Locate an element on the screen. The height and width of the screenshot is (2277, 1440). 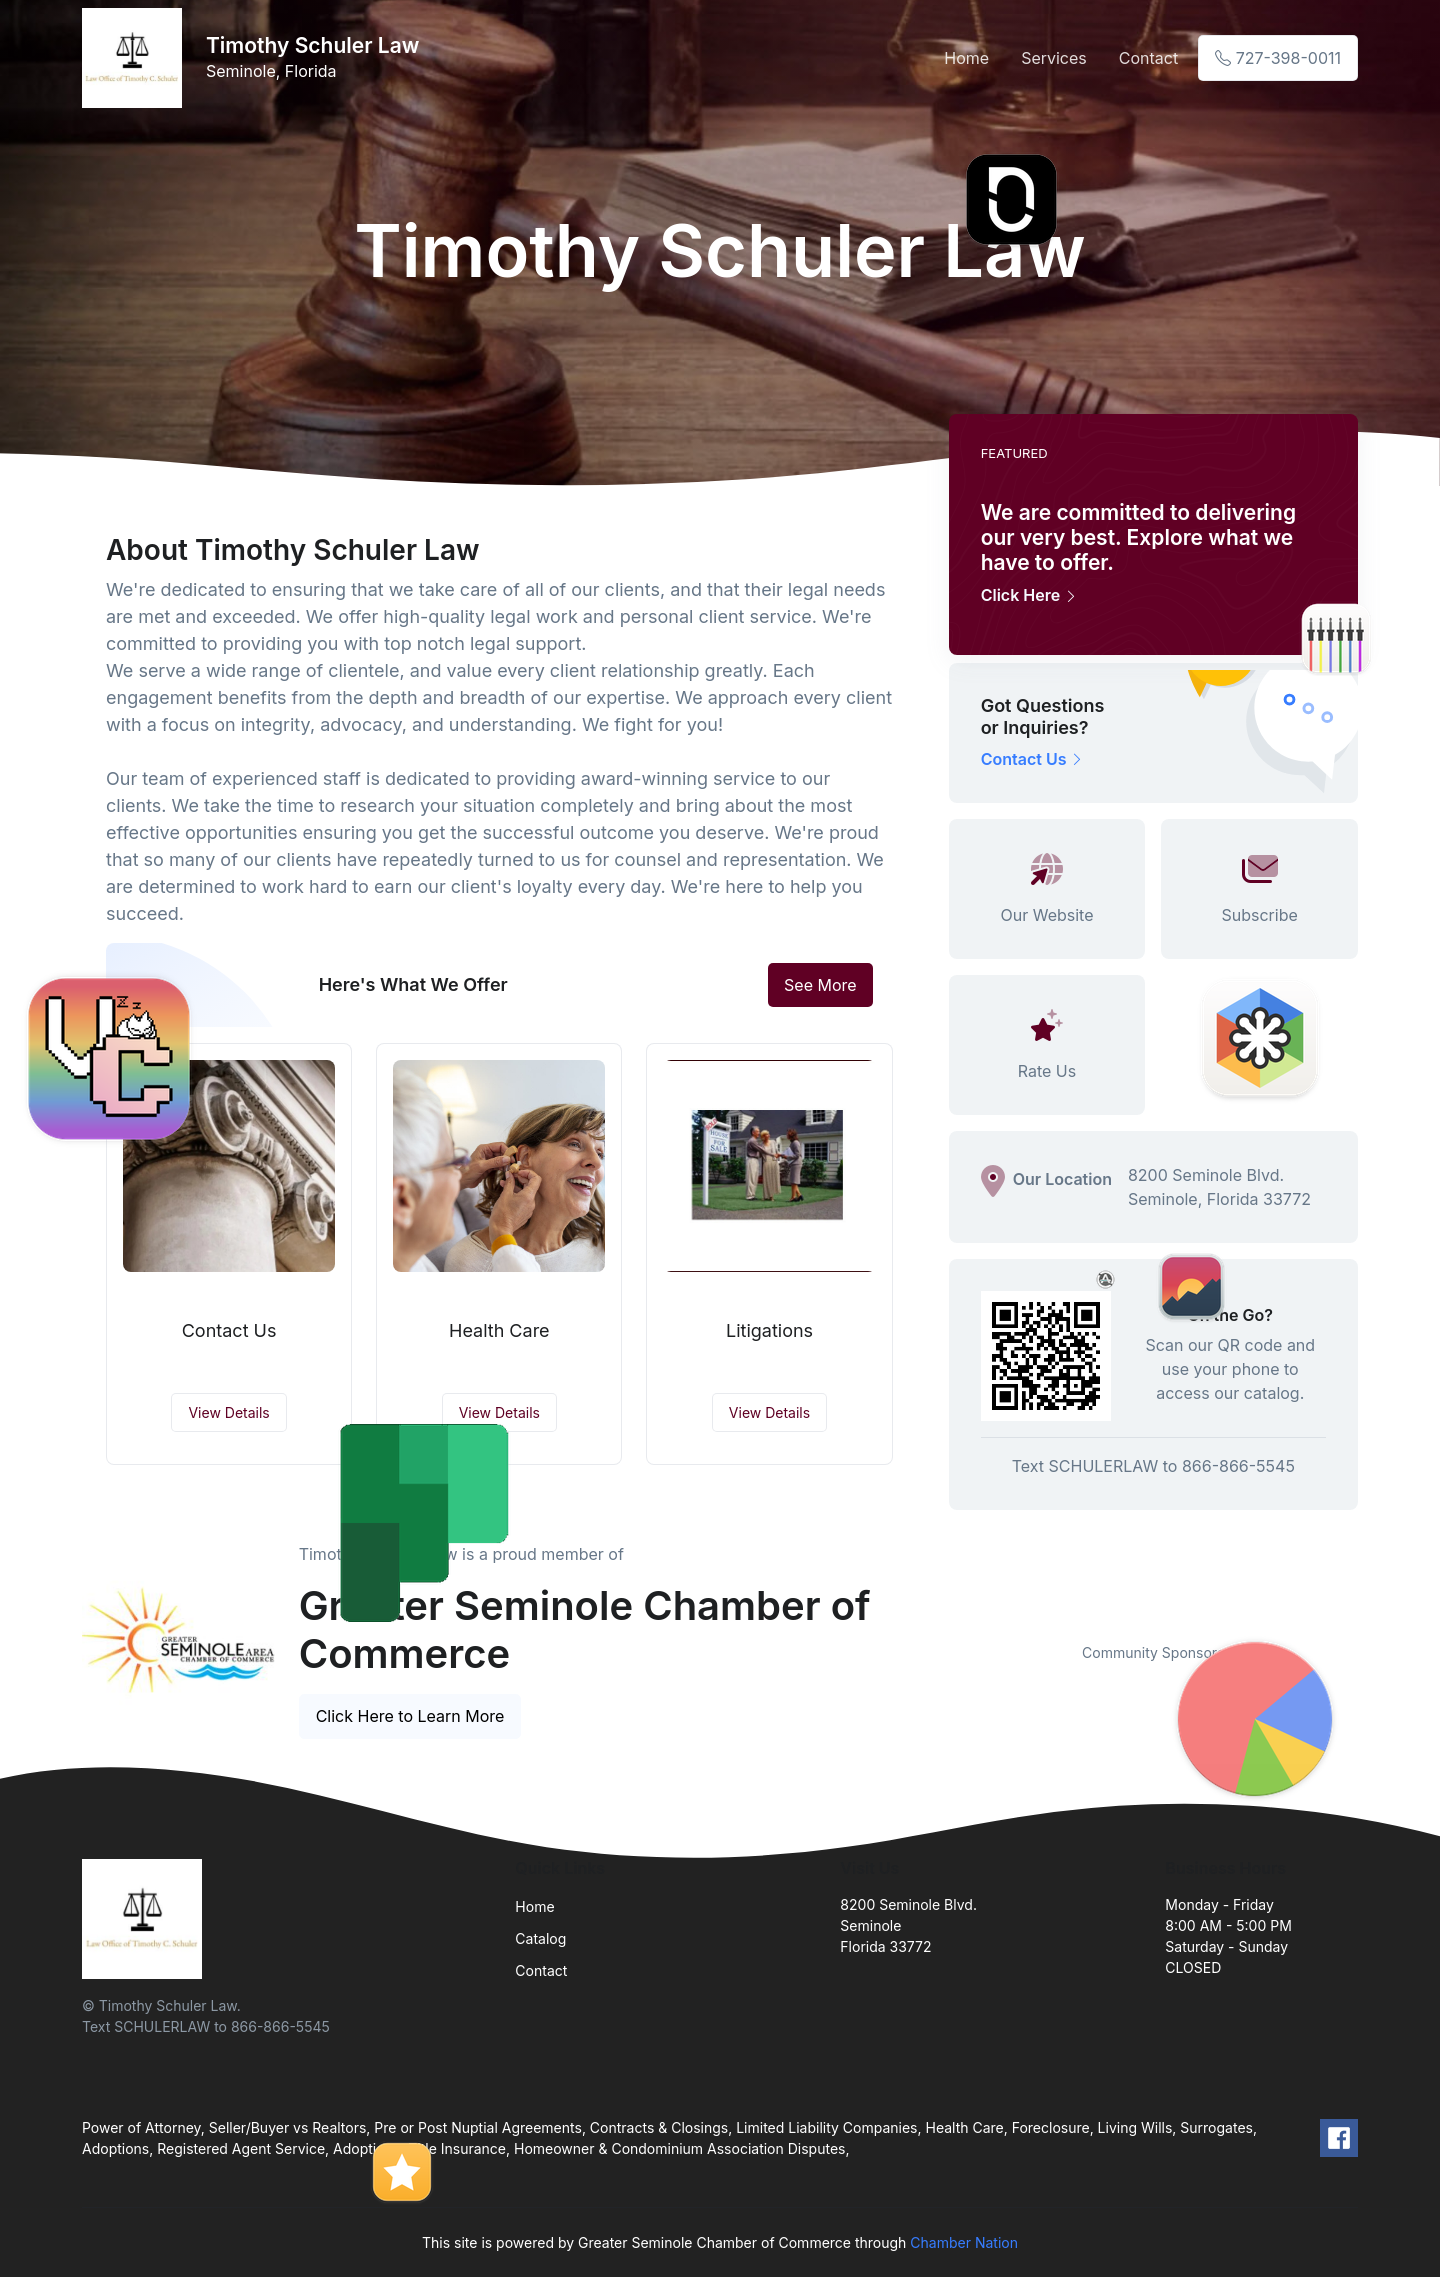
open koko photo gallery app is located at coordinates (1191, 1286).